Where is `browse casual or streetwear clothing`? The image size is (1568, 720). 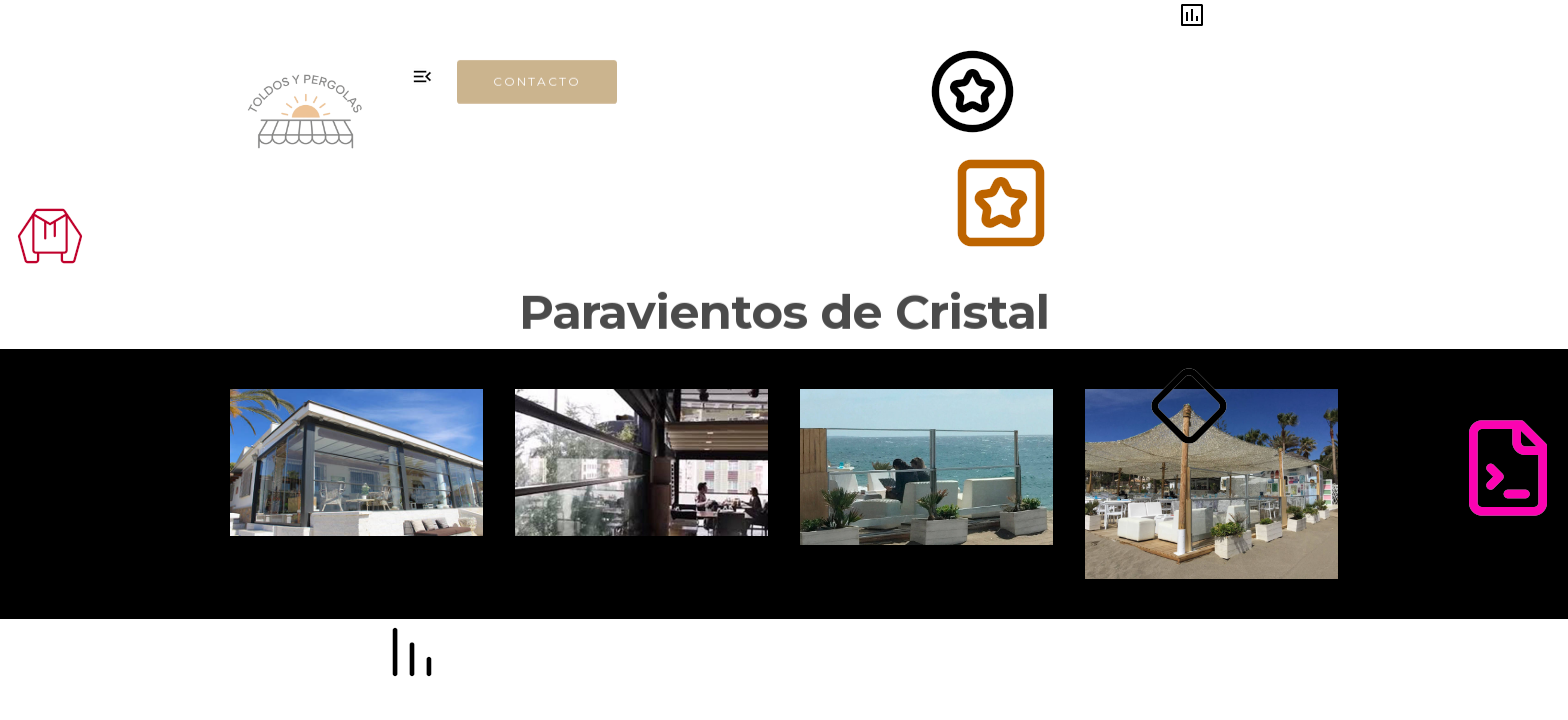
browse casual or streetwear clothing is located at coordinates (50, 236).